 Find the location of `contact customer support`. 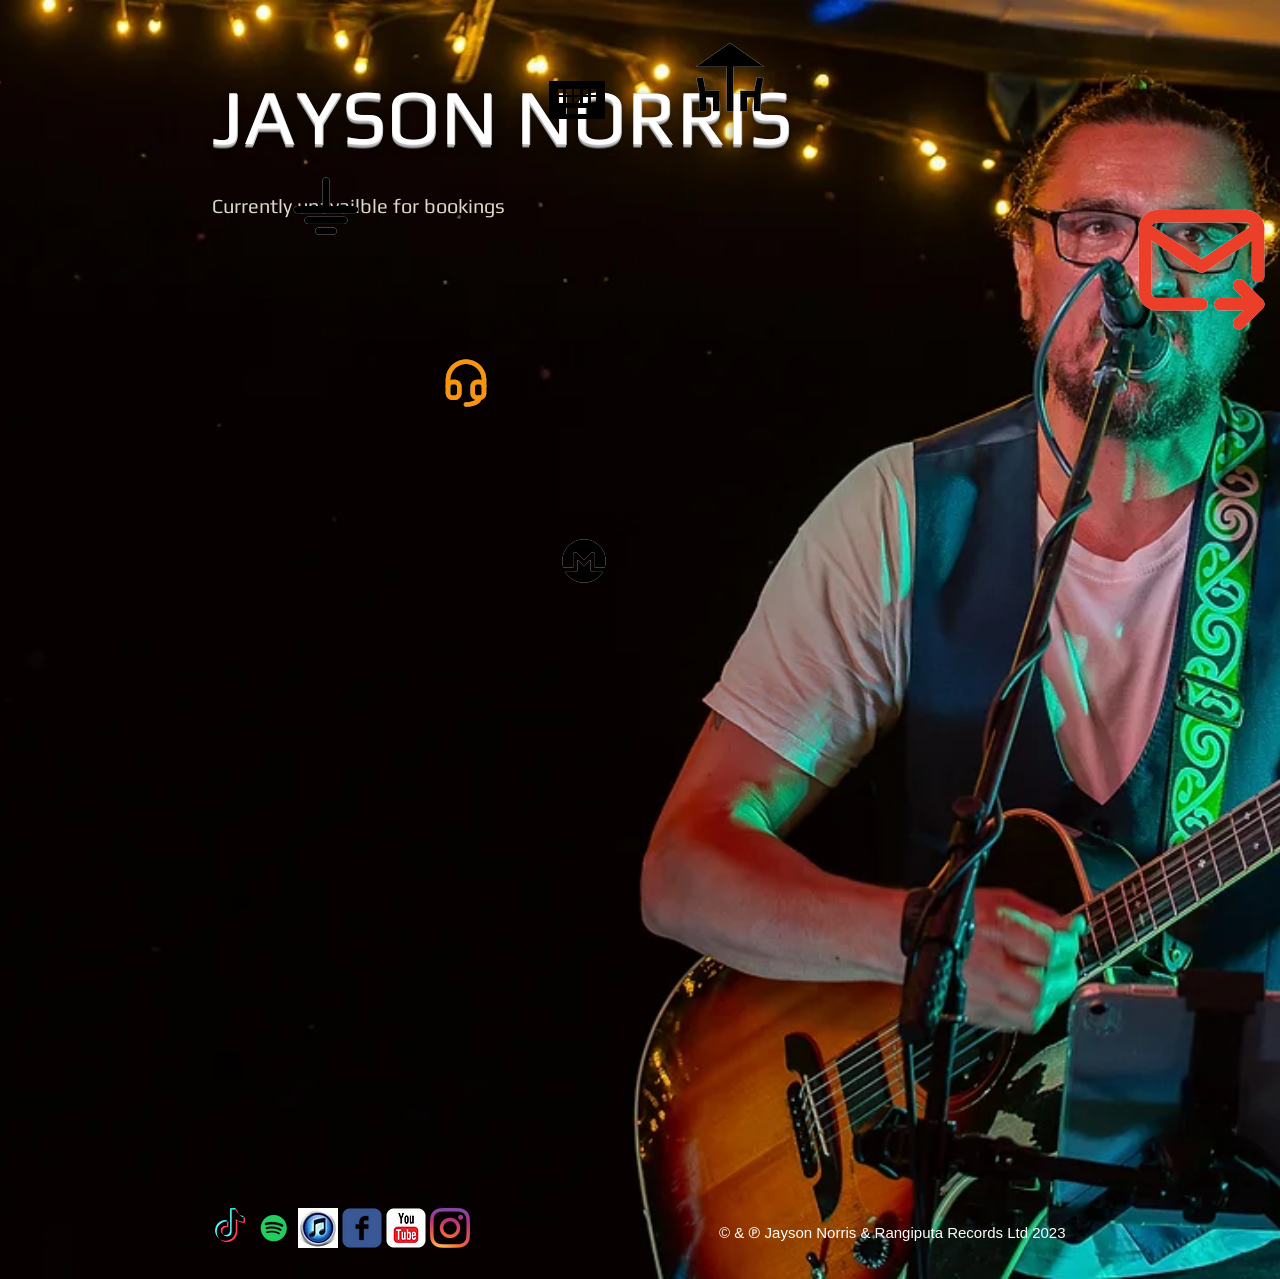

contact customer support is located at coordinates (466, 382).